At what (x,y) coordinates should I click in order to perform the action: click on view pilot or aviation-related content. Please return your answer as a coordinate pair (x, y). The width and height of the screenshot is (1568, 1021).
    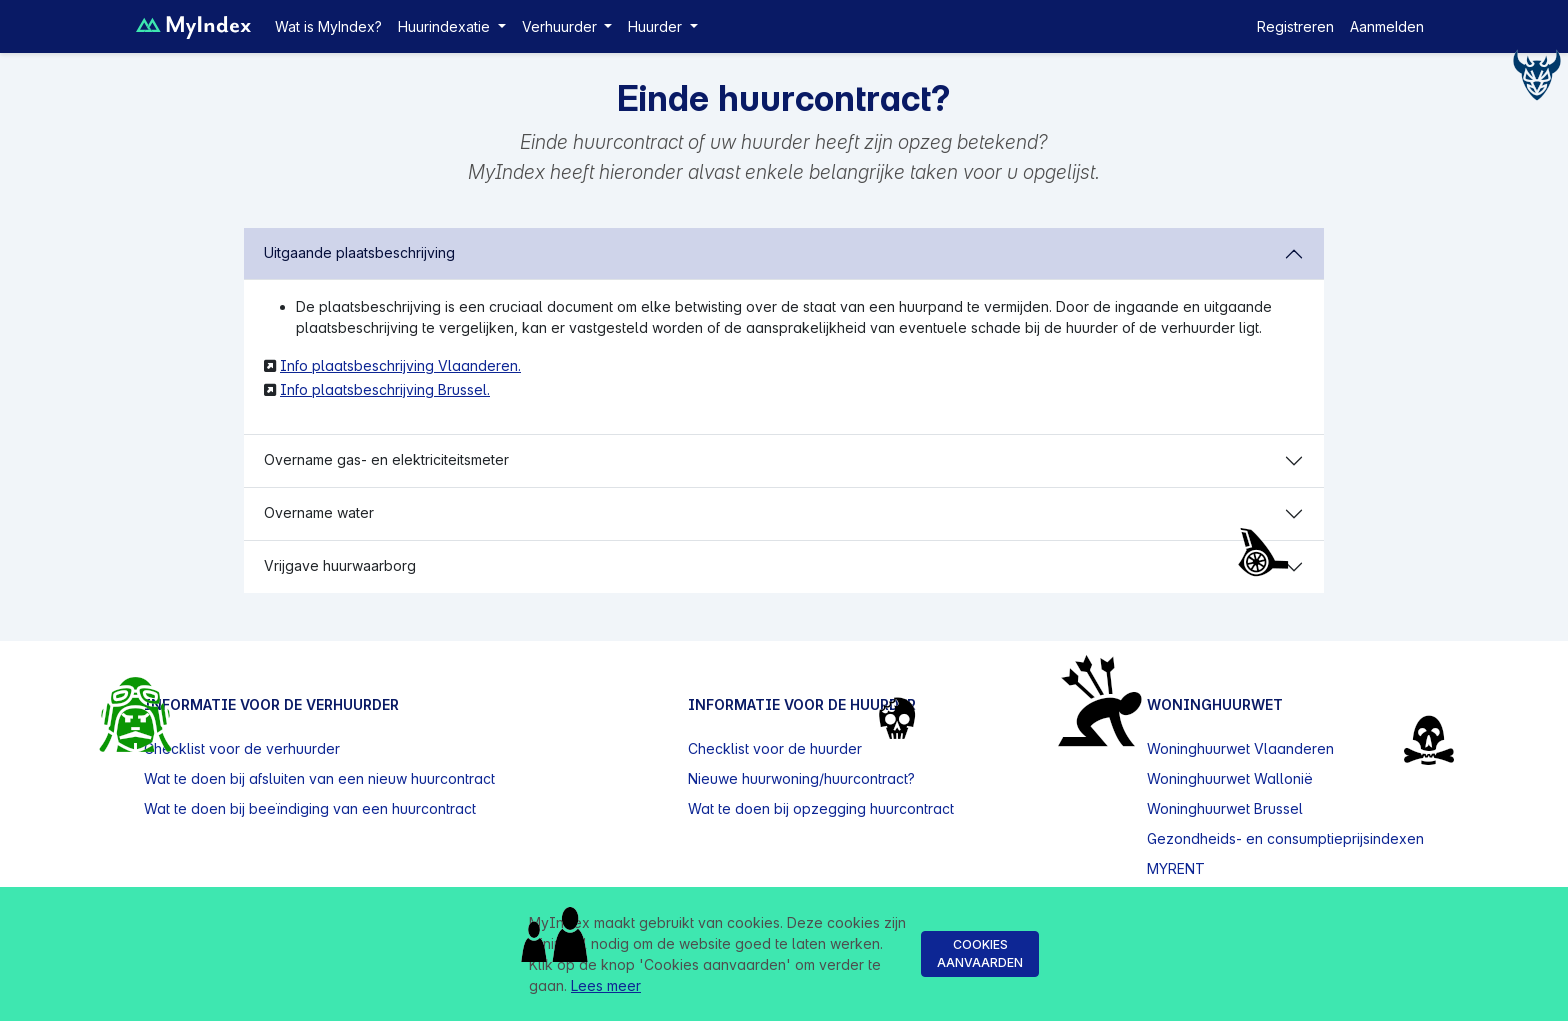
    Looking at the image, I should click on (135, 714).